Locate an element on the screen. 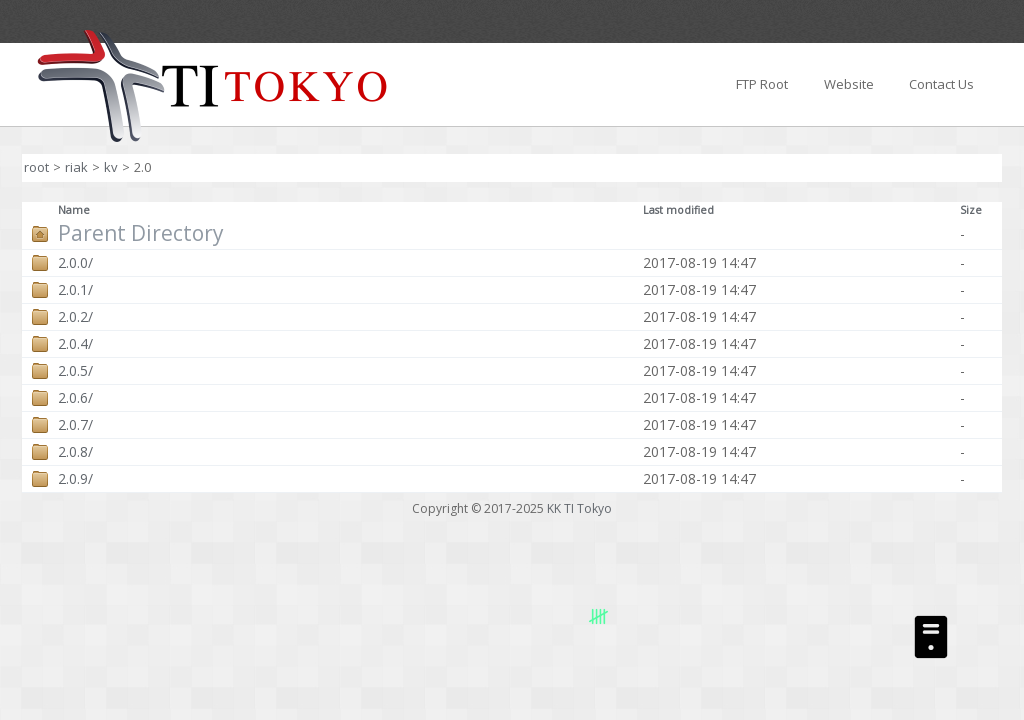 The height and width of the screenshot is (720, 1024). track count or keep score is located at coordinates (598, 616).